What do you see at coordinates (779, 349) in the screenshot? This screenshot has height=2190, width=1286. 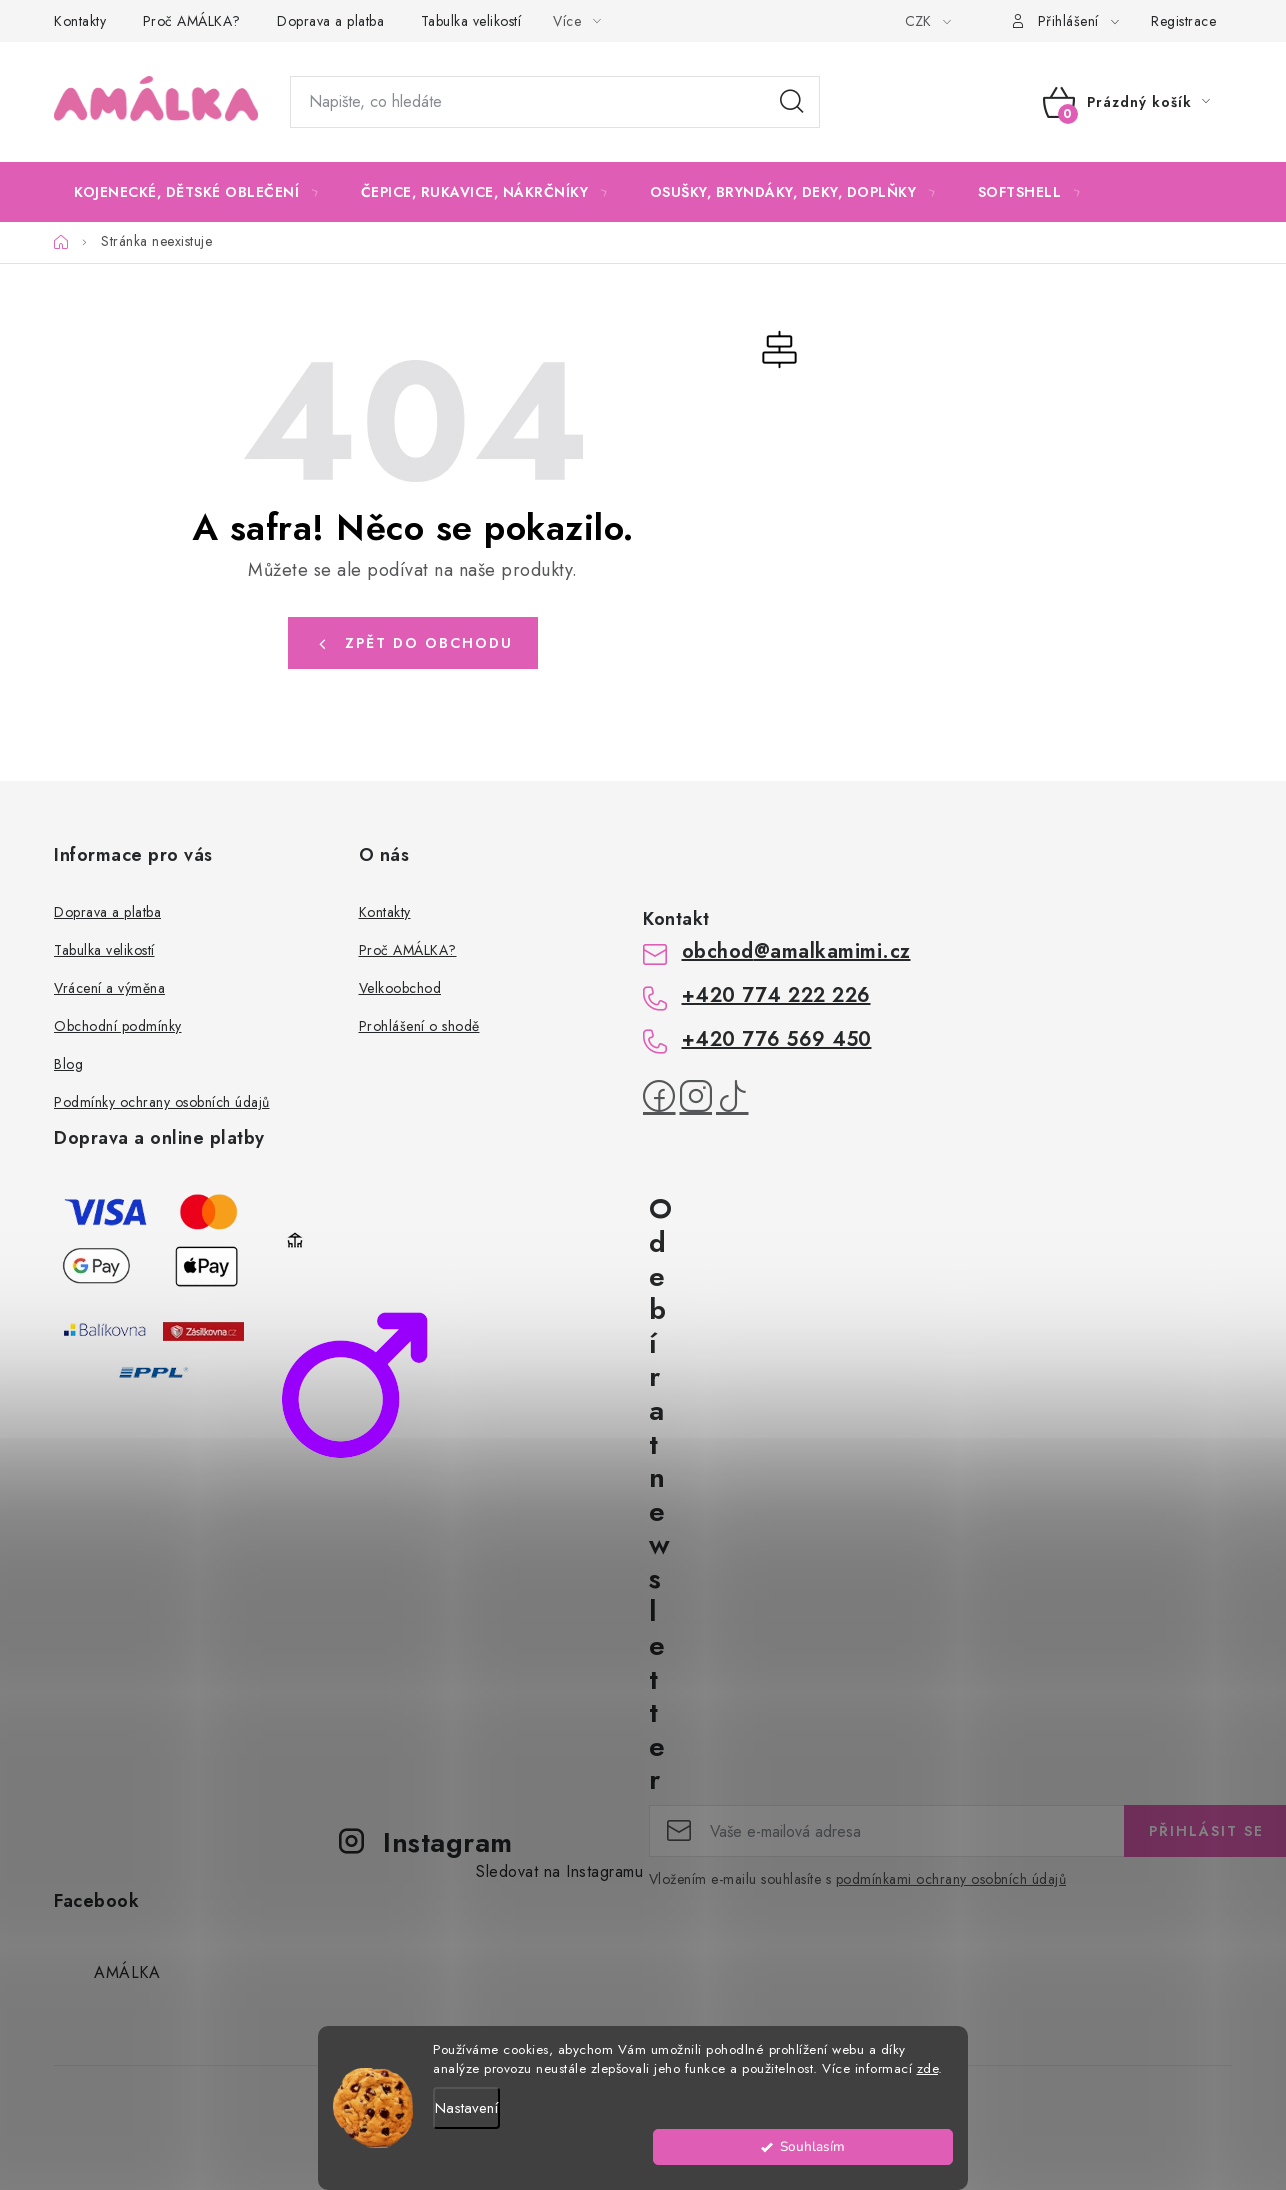 I see `align objects to horizontal center` at bounding box center [779, 349].